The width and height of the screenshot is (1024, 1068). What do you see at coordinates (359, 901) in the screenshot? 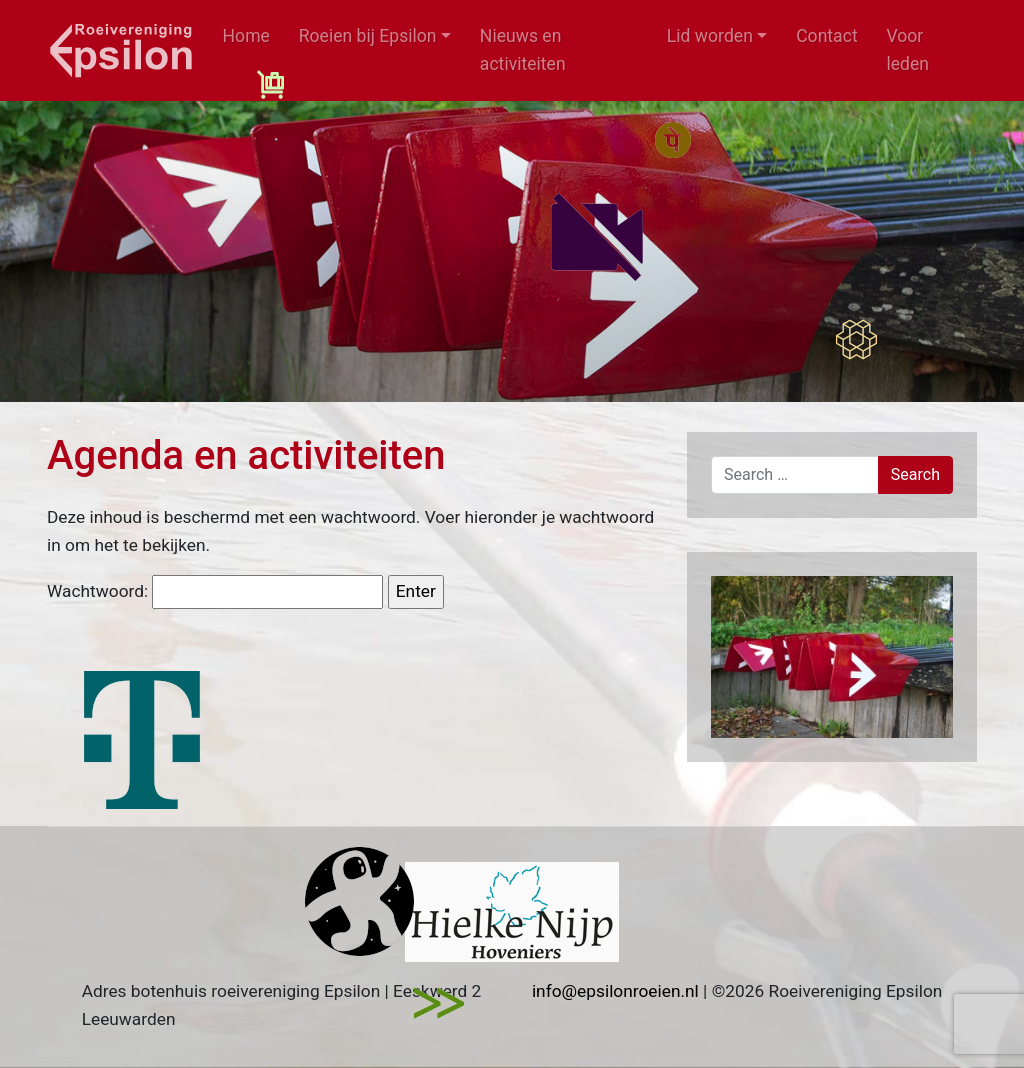
I see `open the odysee app` at bounding box center [359, 901].